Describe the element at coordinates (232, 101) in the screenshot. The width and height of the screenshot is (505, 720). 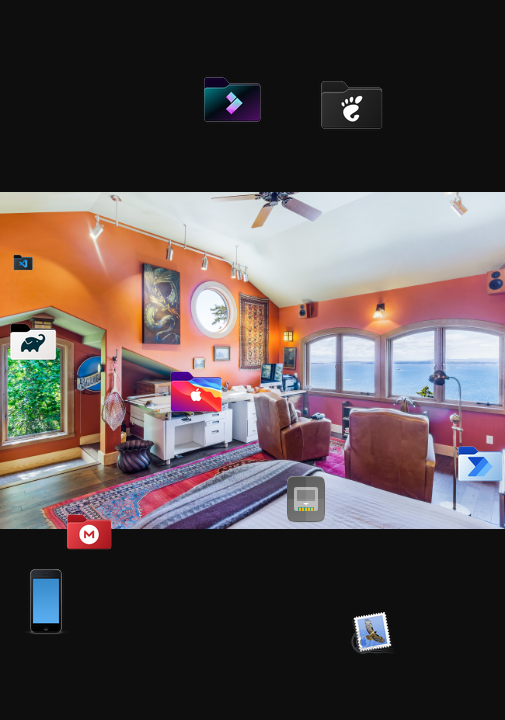
I see `open wondershare filmora go project files` at that location.